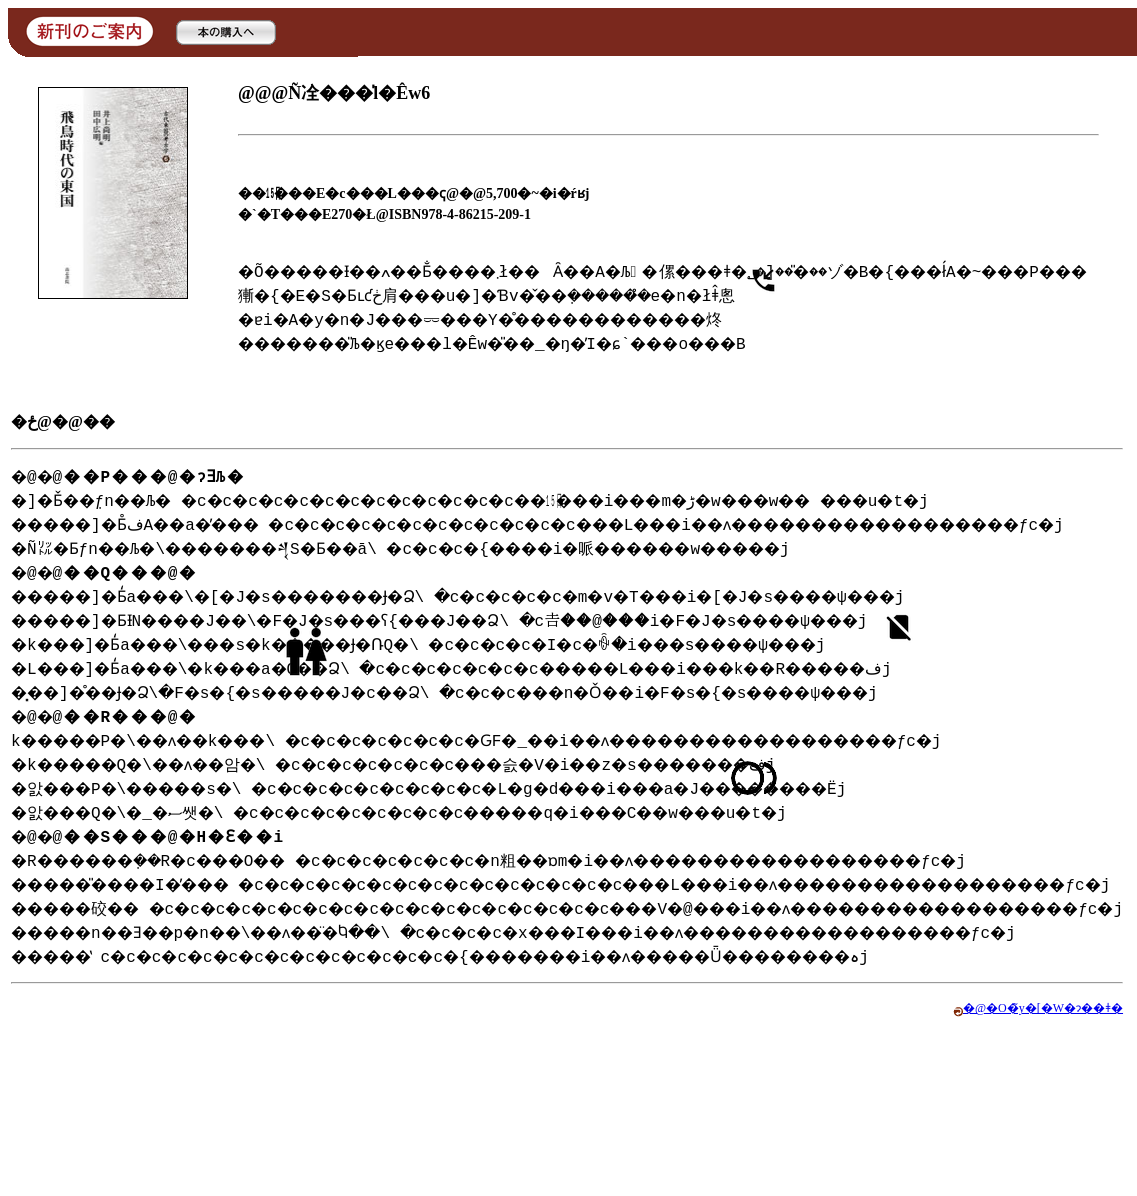 The width and height of the screenshot is (1137, 1196). I want to click on find nearby restrooms, so click(305, 651).